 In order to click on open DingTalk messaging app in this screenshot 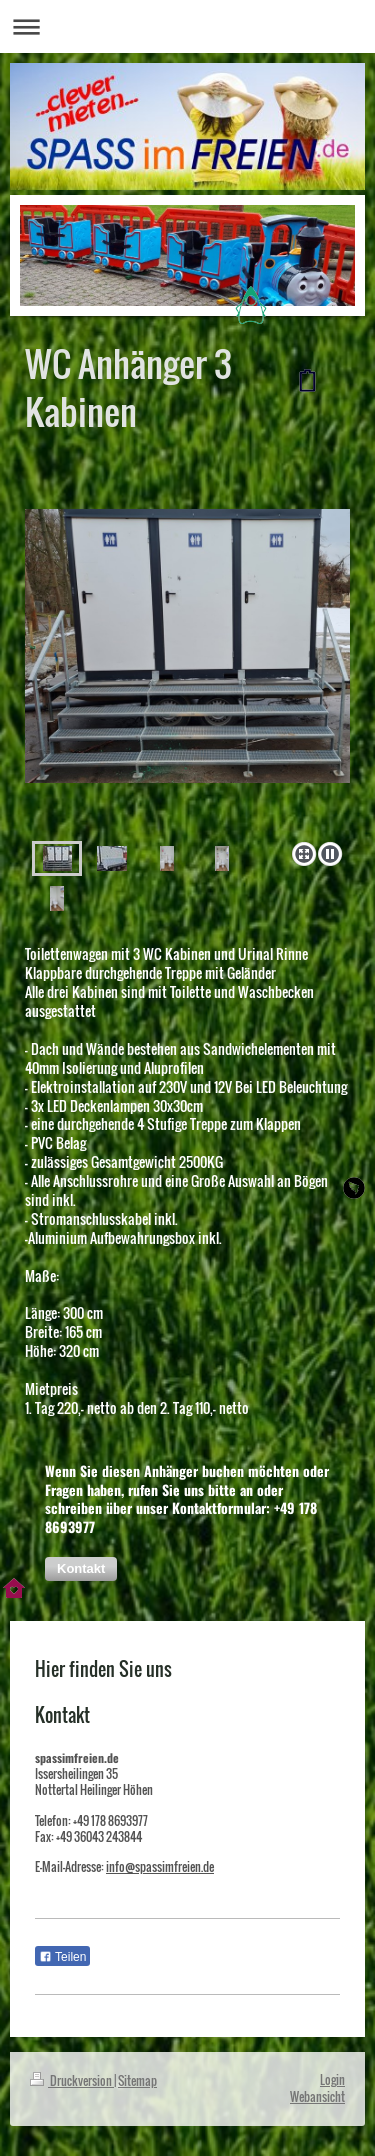, I will do `click(354, 1188)`.